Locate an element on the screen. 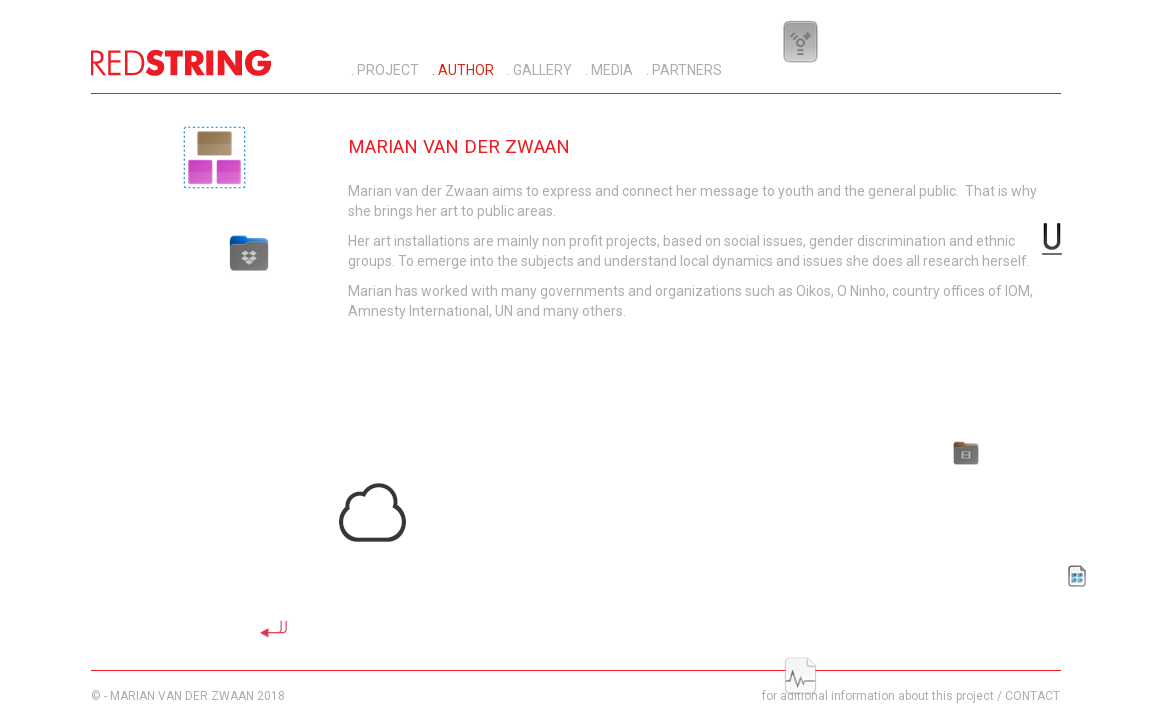 The image size is (1151, 720). access firewire external hard drive is located at coordinates (800, 41).